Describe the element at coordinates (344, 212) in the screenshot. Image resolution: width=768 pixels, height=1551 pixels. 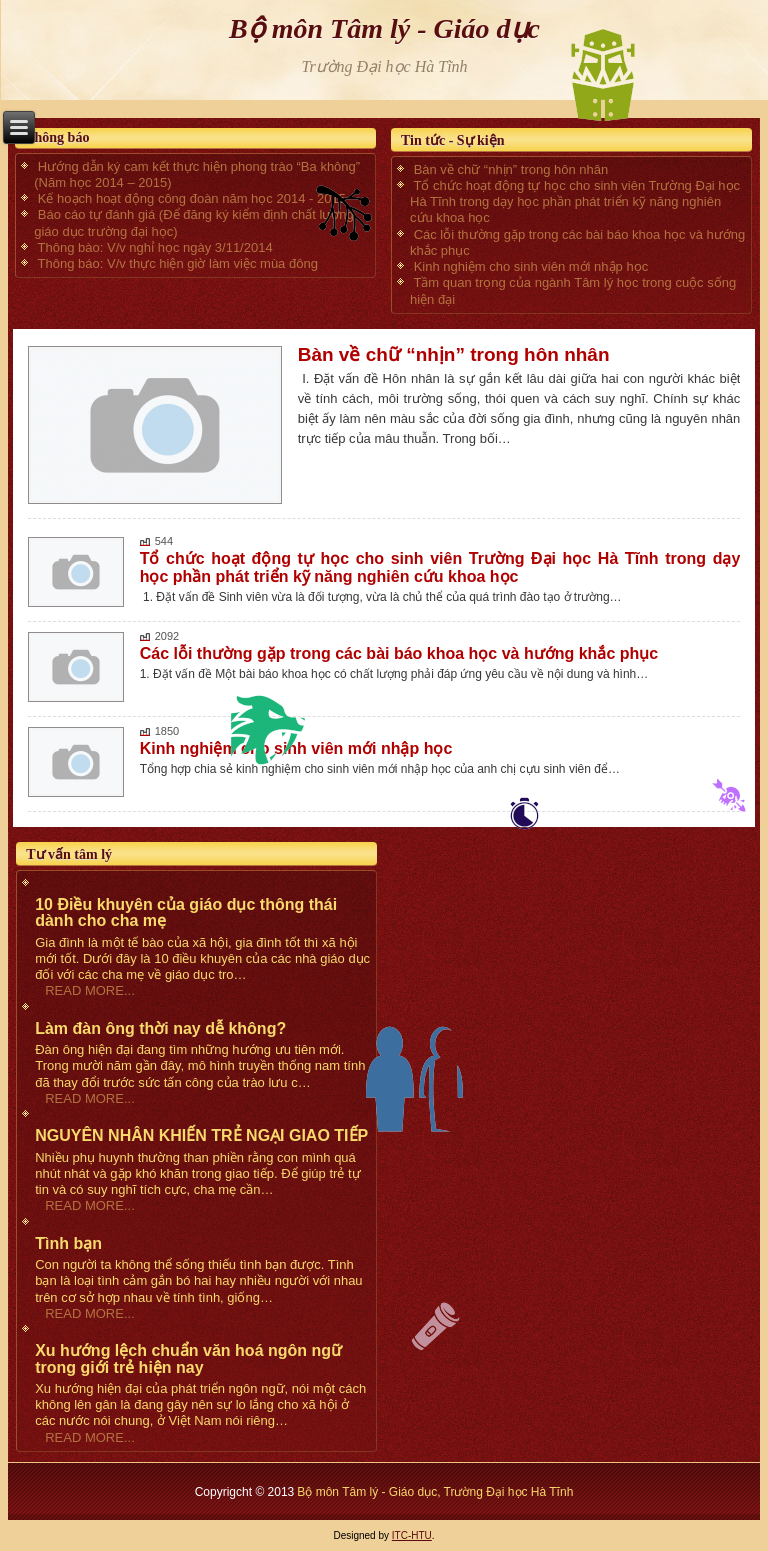
I see `elderberry ingredient or crafting material` at that location.